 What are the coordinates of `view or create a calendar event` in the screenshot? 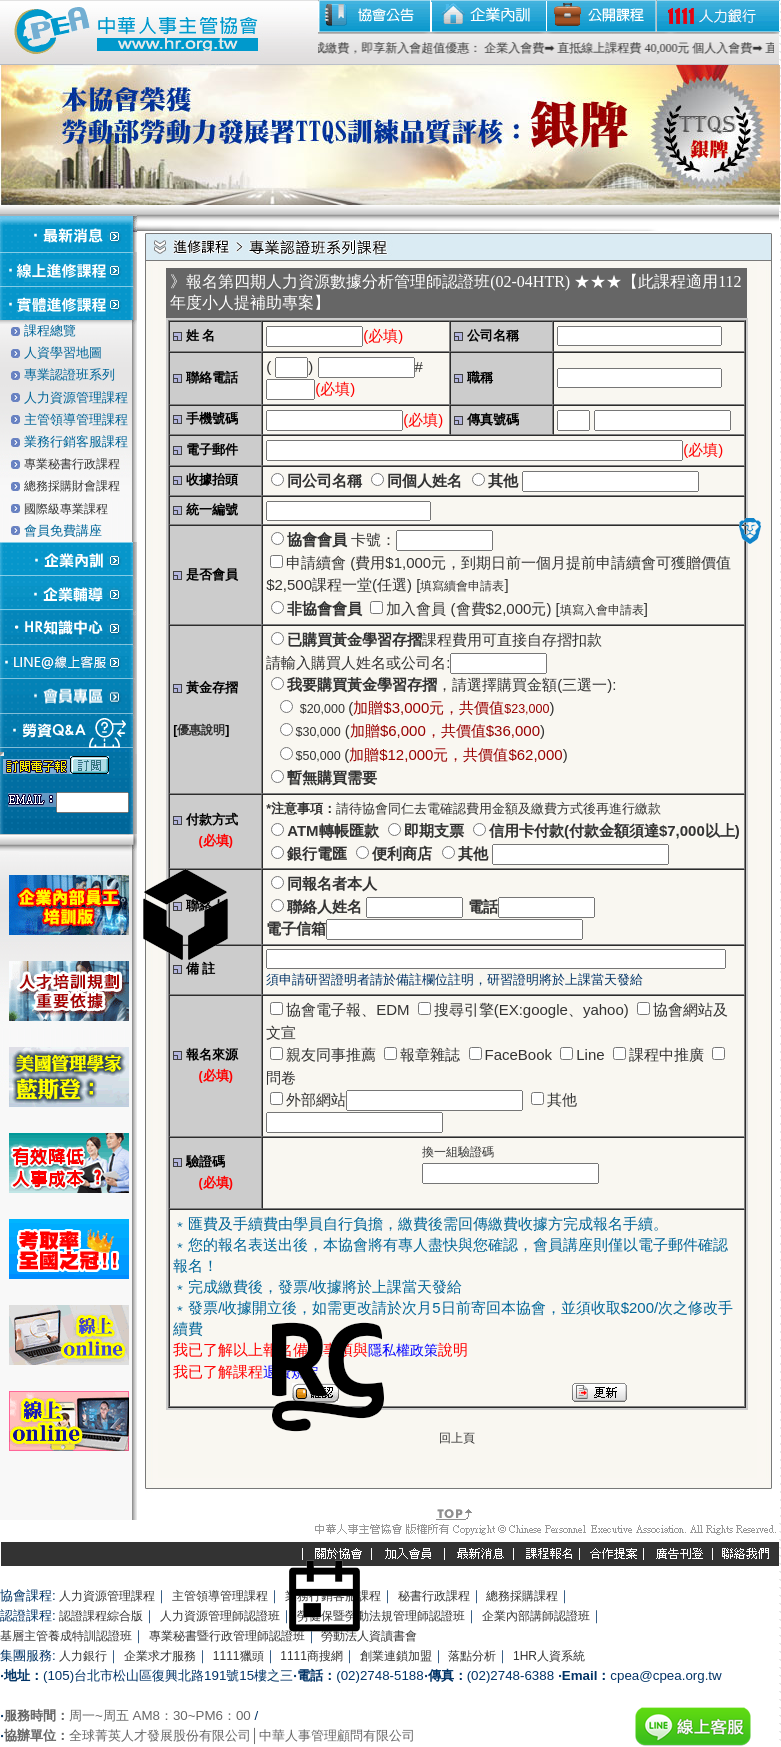 It's located at (324, 1599).